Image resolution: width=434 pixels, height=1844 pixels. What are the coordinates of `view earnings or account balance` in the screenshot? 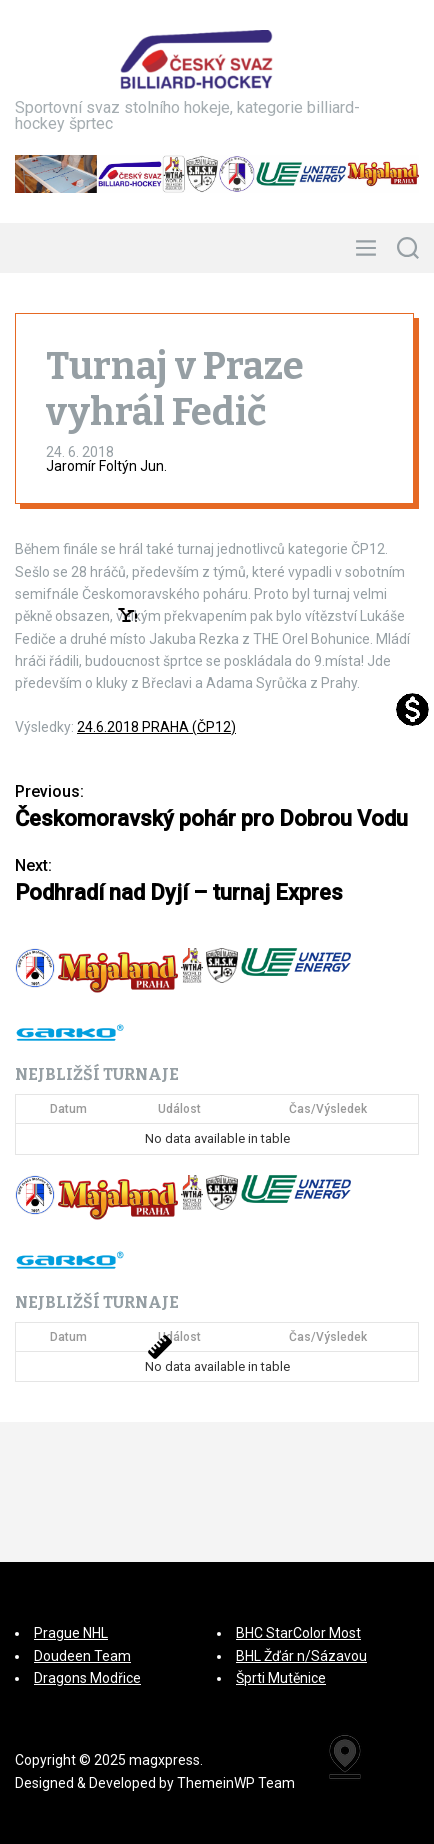 It's located at (412, 709).